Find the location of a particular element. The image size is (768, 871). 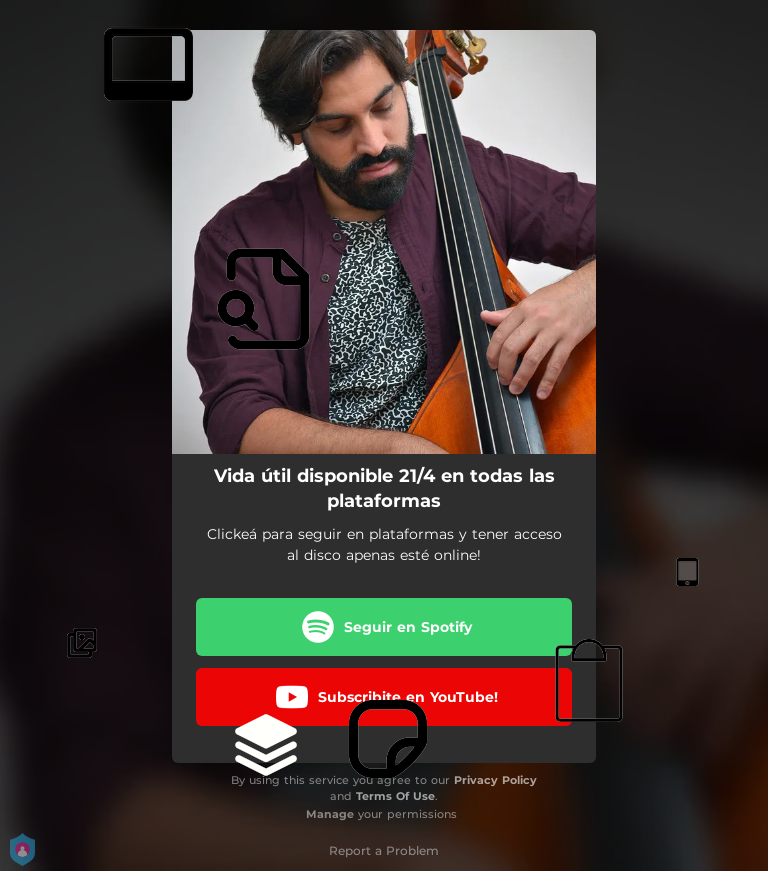

add a sticker to your message is located at coordinates (388, 739).